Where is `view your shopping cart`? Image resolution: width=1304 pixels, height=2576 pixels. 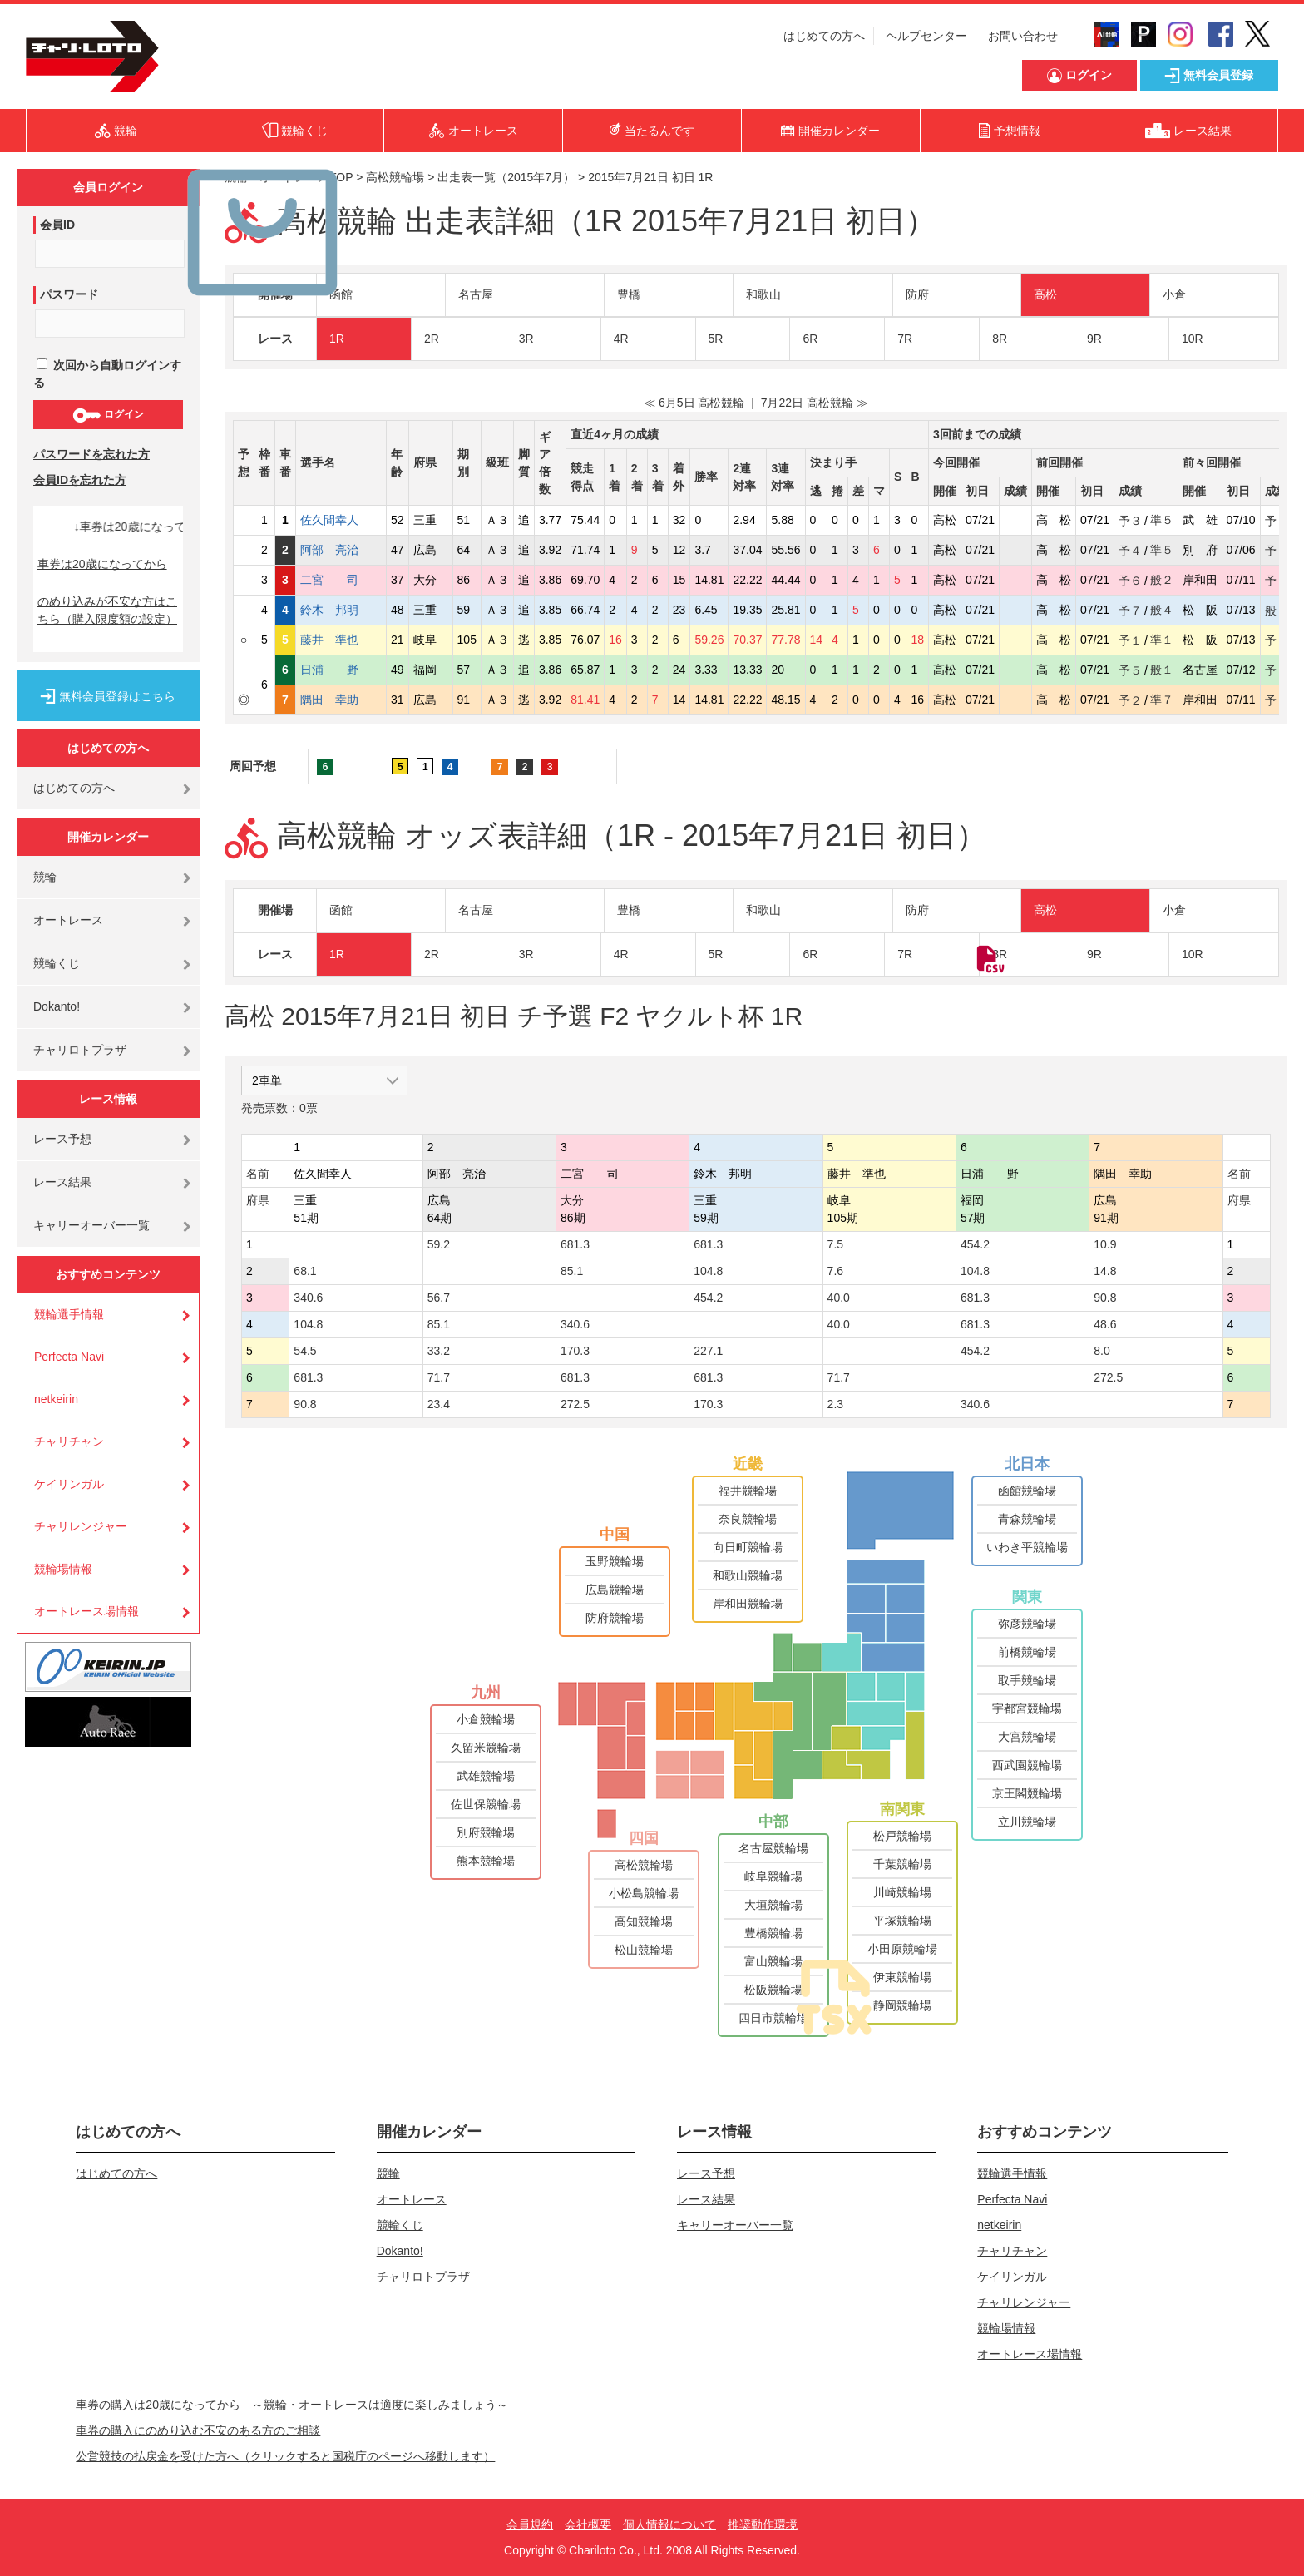 view your shopping cart is located at coordinates (262, 232).